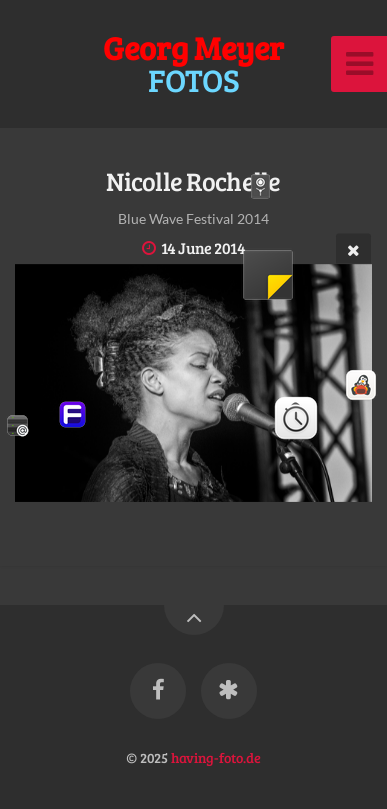 The height and width of the screenshot is (809, 387). What do you see at coordinates (72, 414) in the screenshot?
I see `open floorp browser` at bounding box center [72, 414].